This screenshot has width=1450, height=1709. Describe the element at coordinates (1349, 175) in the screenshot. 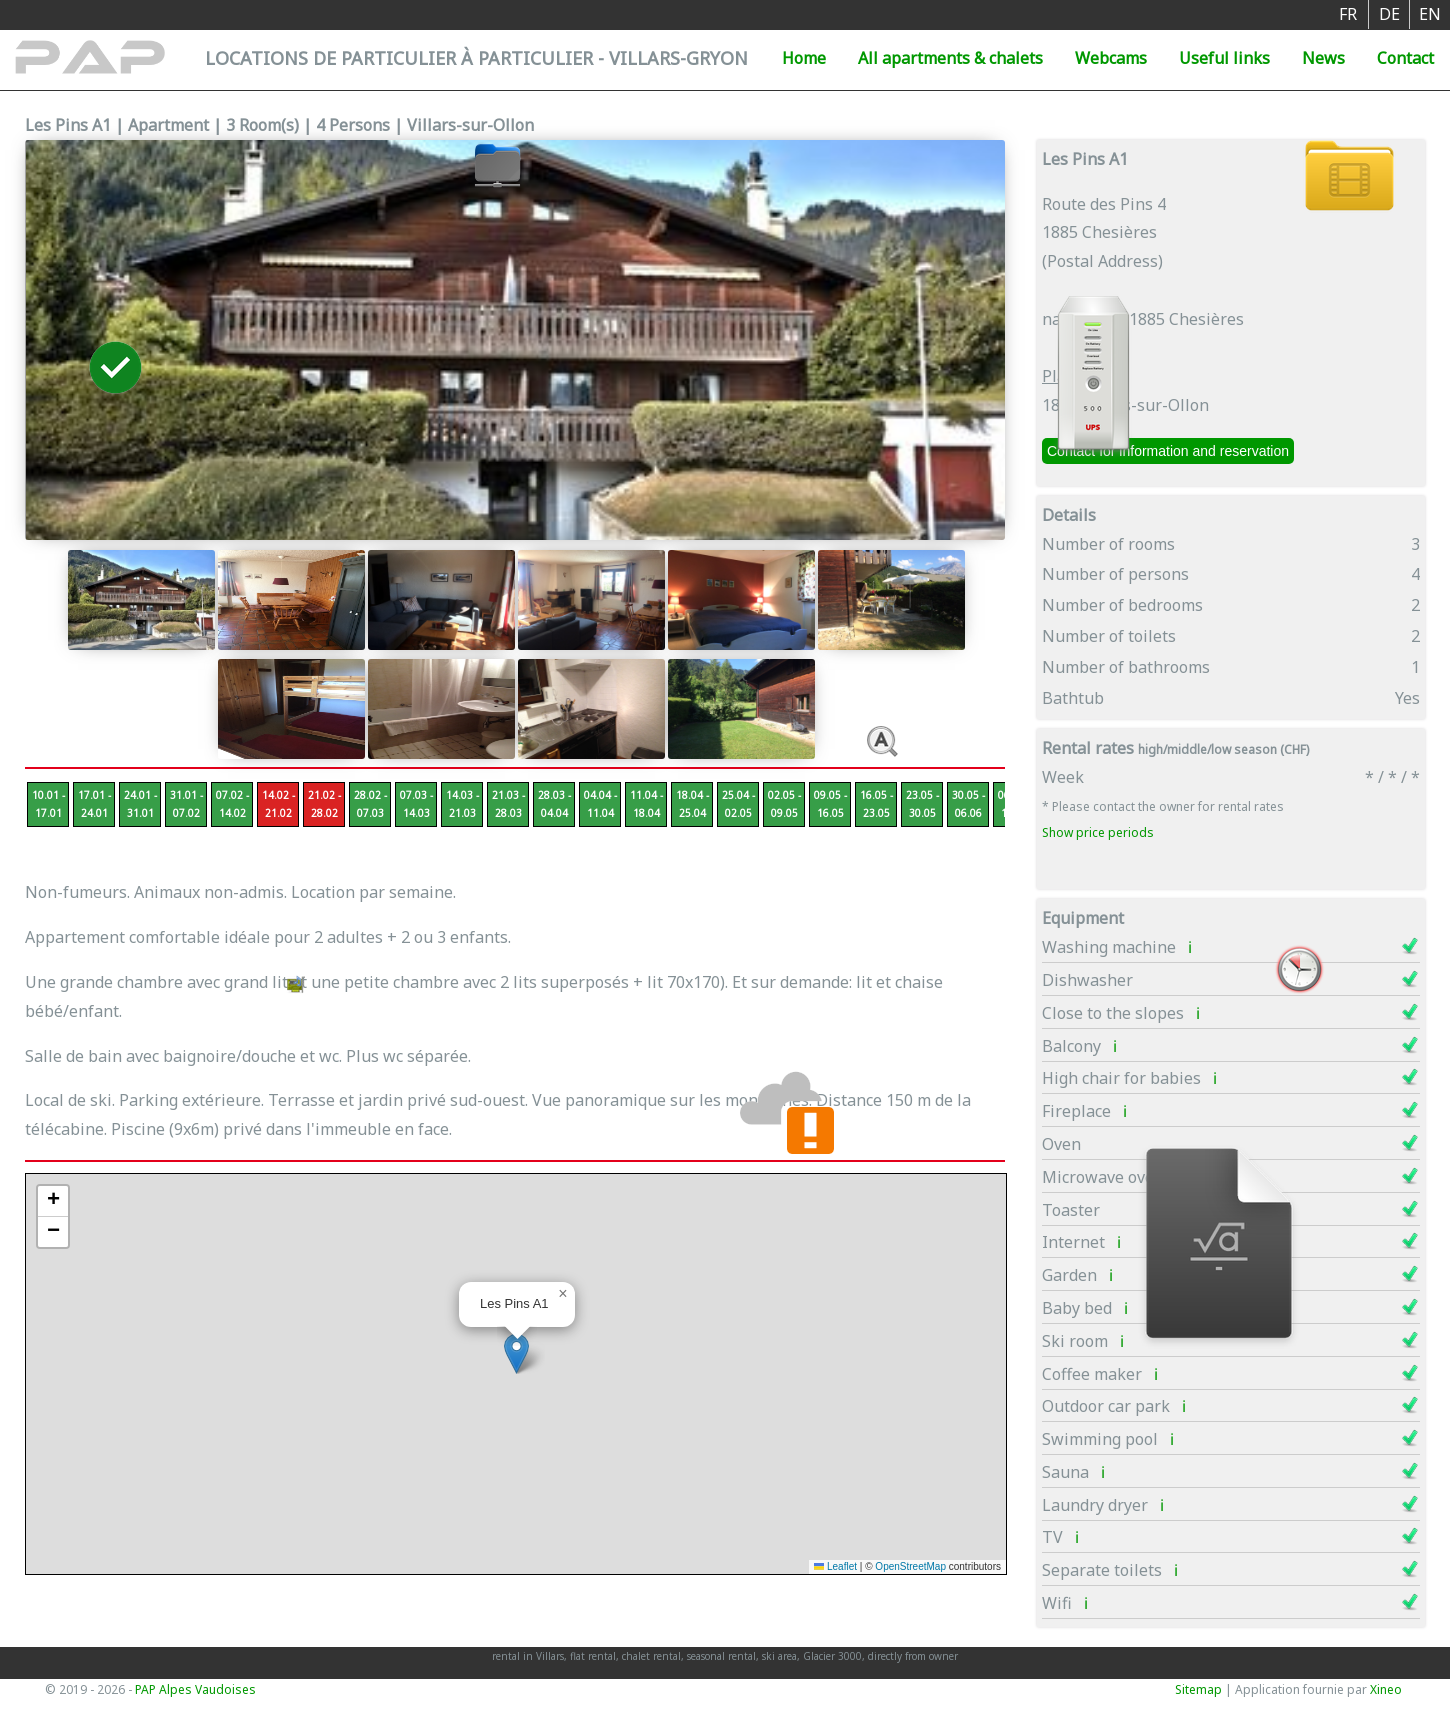

I see `open your videos folder` at that location.